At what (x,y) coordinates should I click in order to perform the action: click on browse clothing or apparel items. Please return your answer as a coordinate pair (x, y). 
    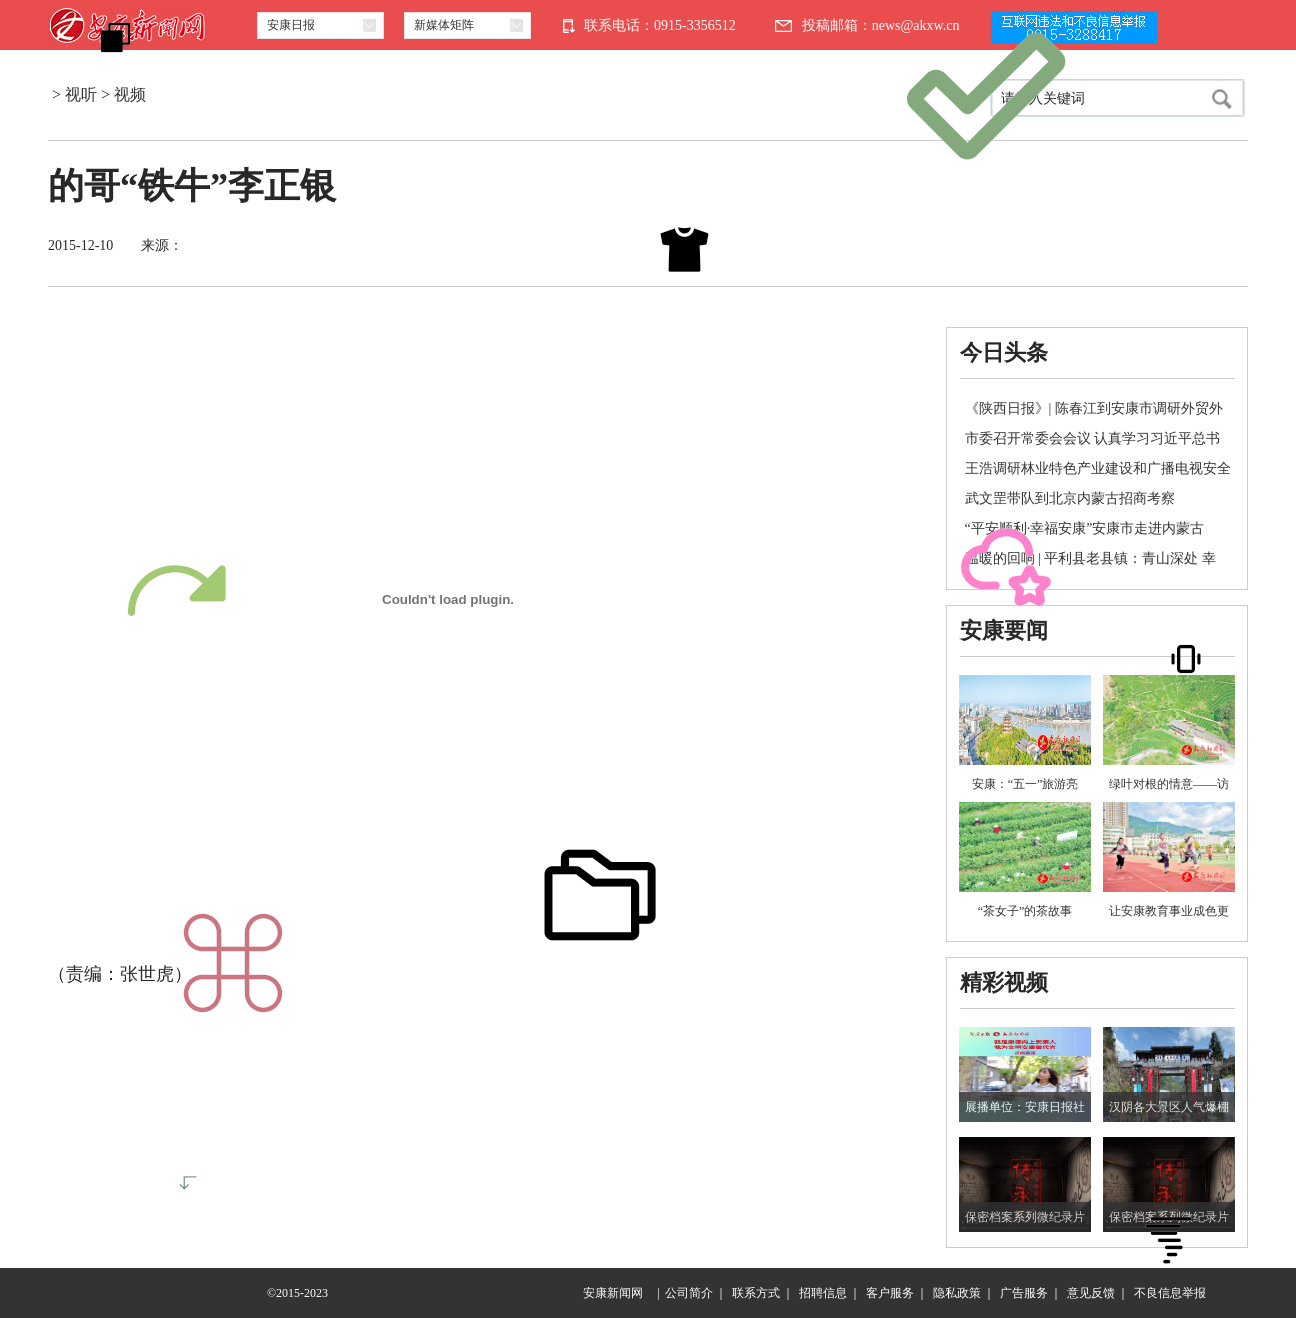
    Looking at the image, I should click on (684, 249).